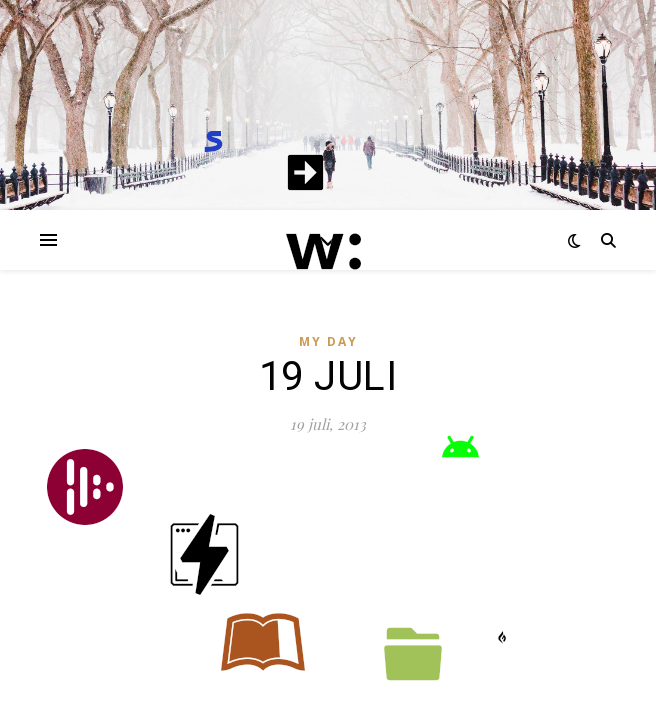  Describe the element at coordinates (305, 172) in the screenshot. I see `proceed to the next step` at that location.